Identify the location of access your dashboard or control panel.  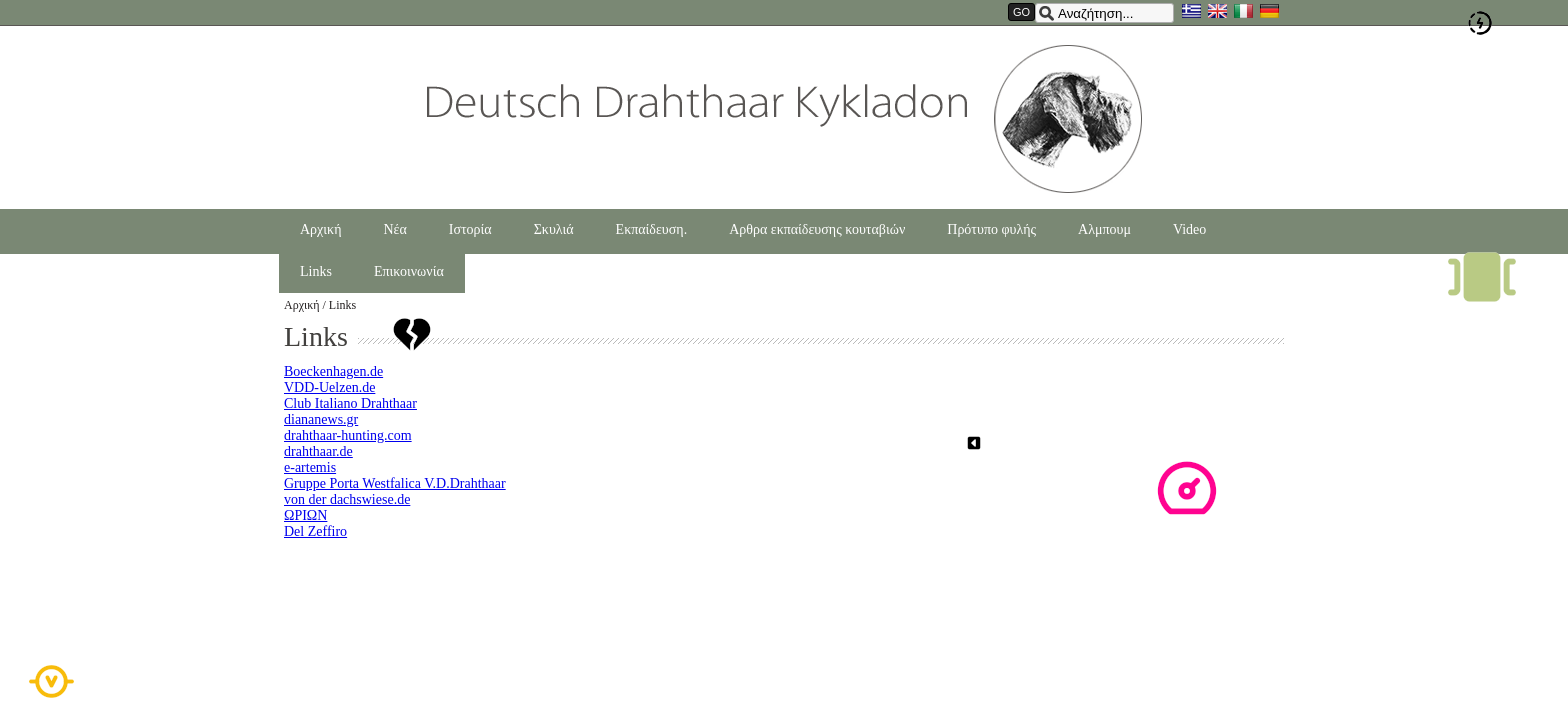
(1187, 488).